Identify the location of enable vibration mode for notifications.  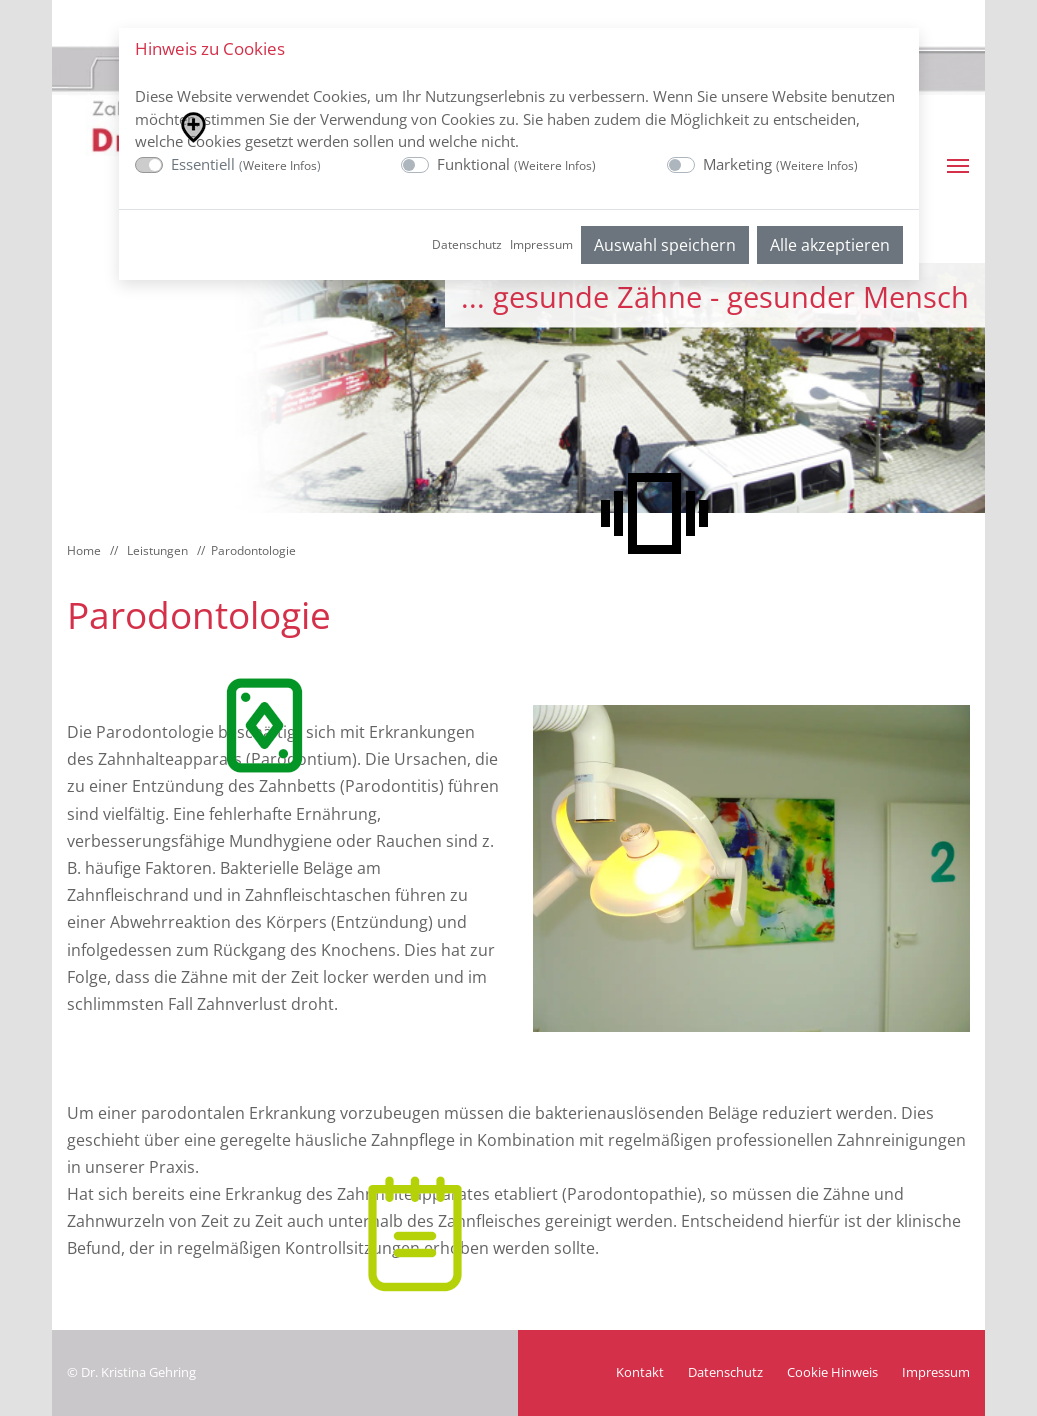
(654, 513).